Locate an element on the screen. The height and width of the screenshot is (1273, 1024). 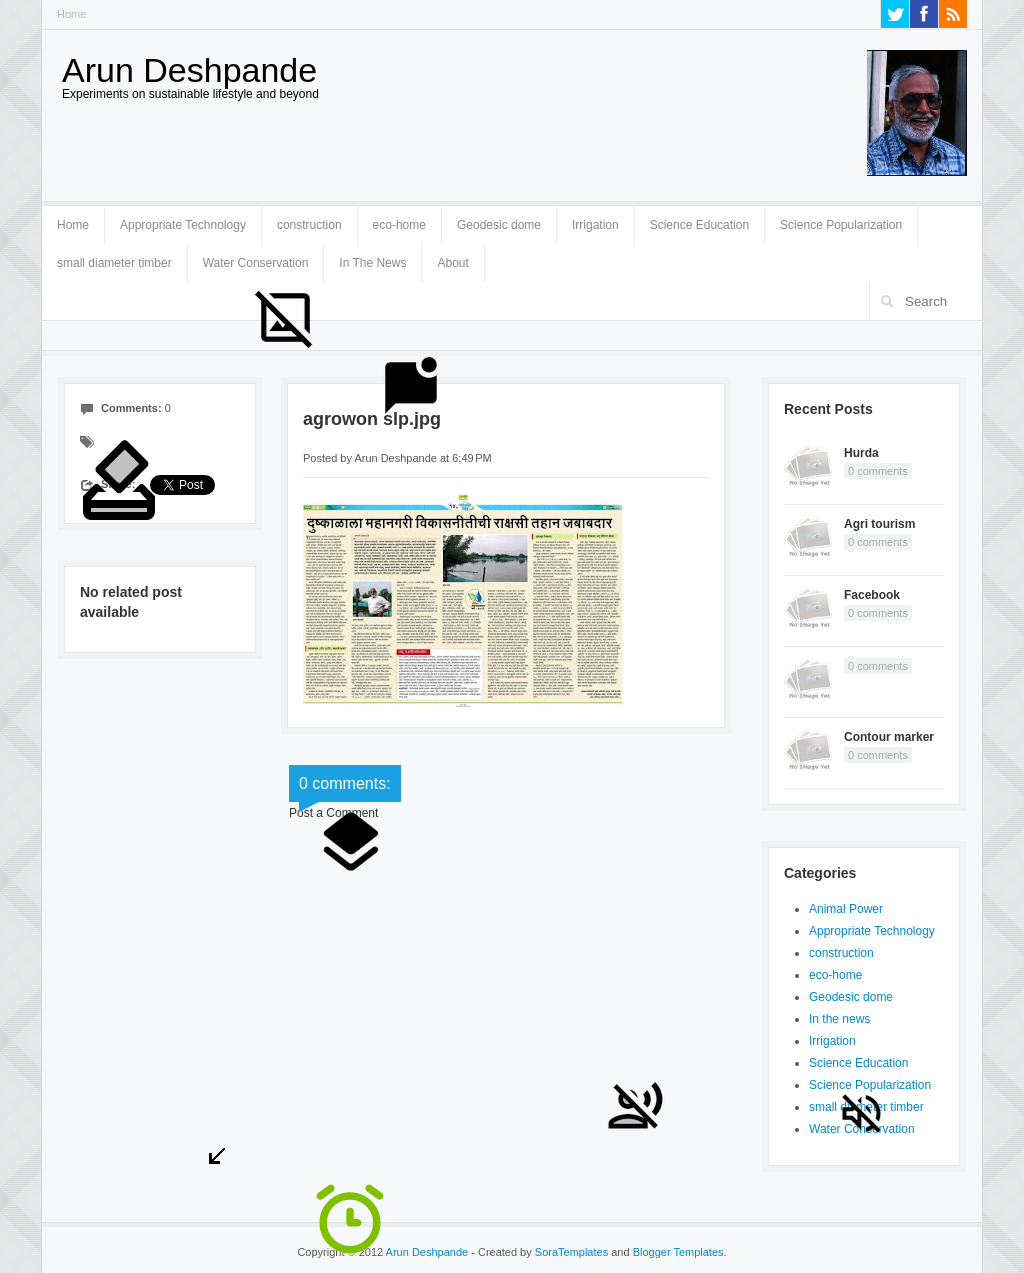
mute voice narration or screen reader is located at coordinates (635, 1106).